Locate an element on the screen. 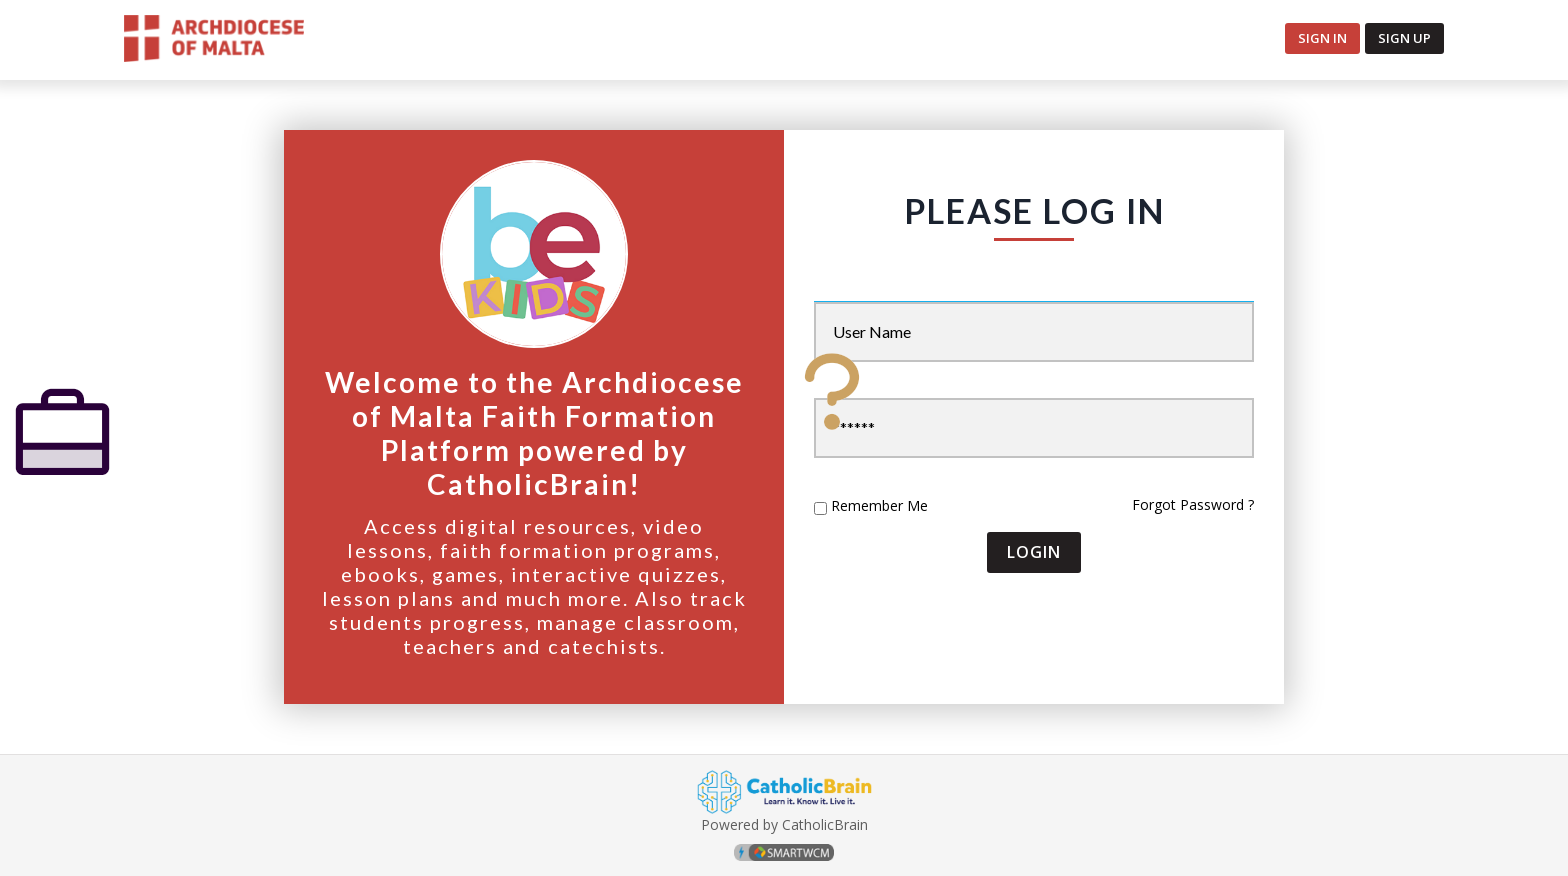 Image resolution: width=1568 pixels, height=876 pixels. access travel or trip planning features is located at coordinates (62, 435).